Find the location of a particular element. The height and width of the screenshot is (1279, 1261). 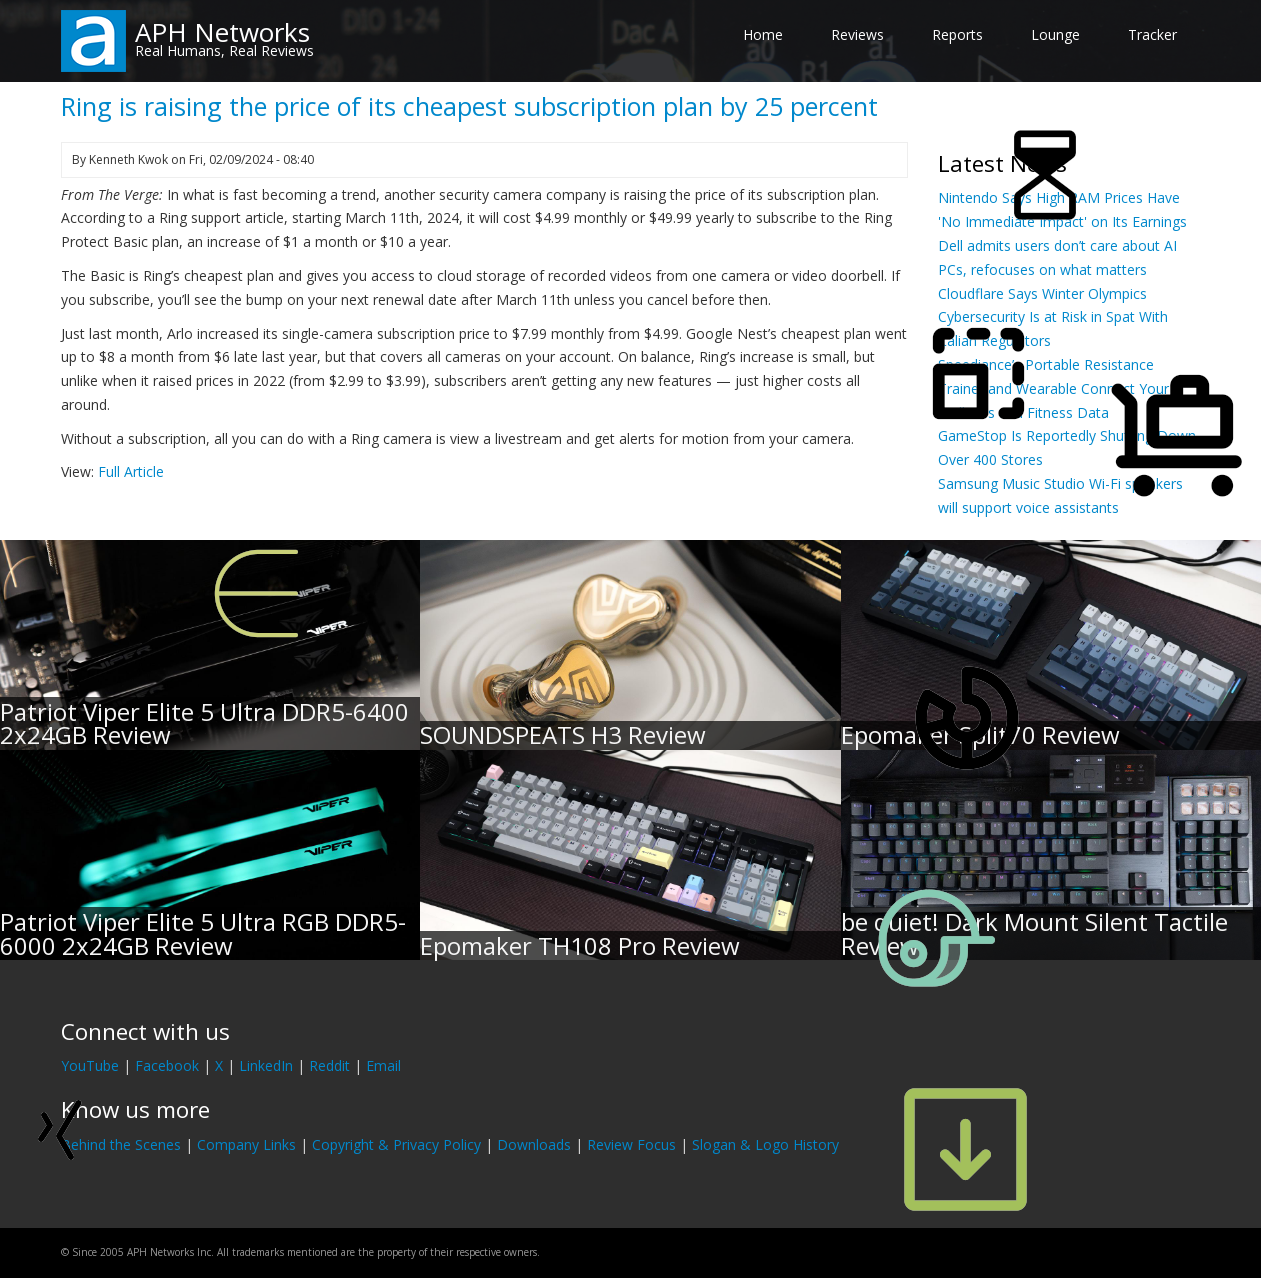

indicates a process just started with most time remaining is located at coordinates (1045, 175).